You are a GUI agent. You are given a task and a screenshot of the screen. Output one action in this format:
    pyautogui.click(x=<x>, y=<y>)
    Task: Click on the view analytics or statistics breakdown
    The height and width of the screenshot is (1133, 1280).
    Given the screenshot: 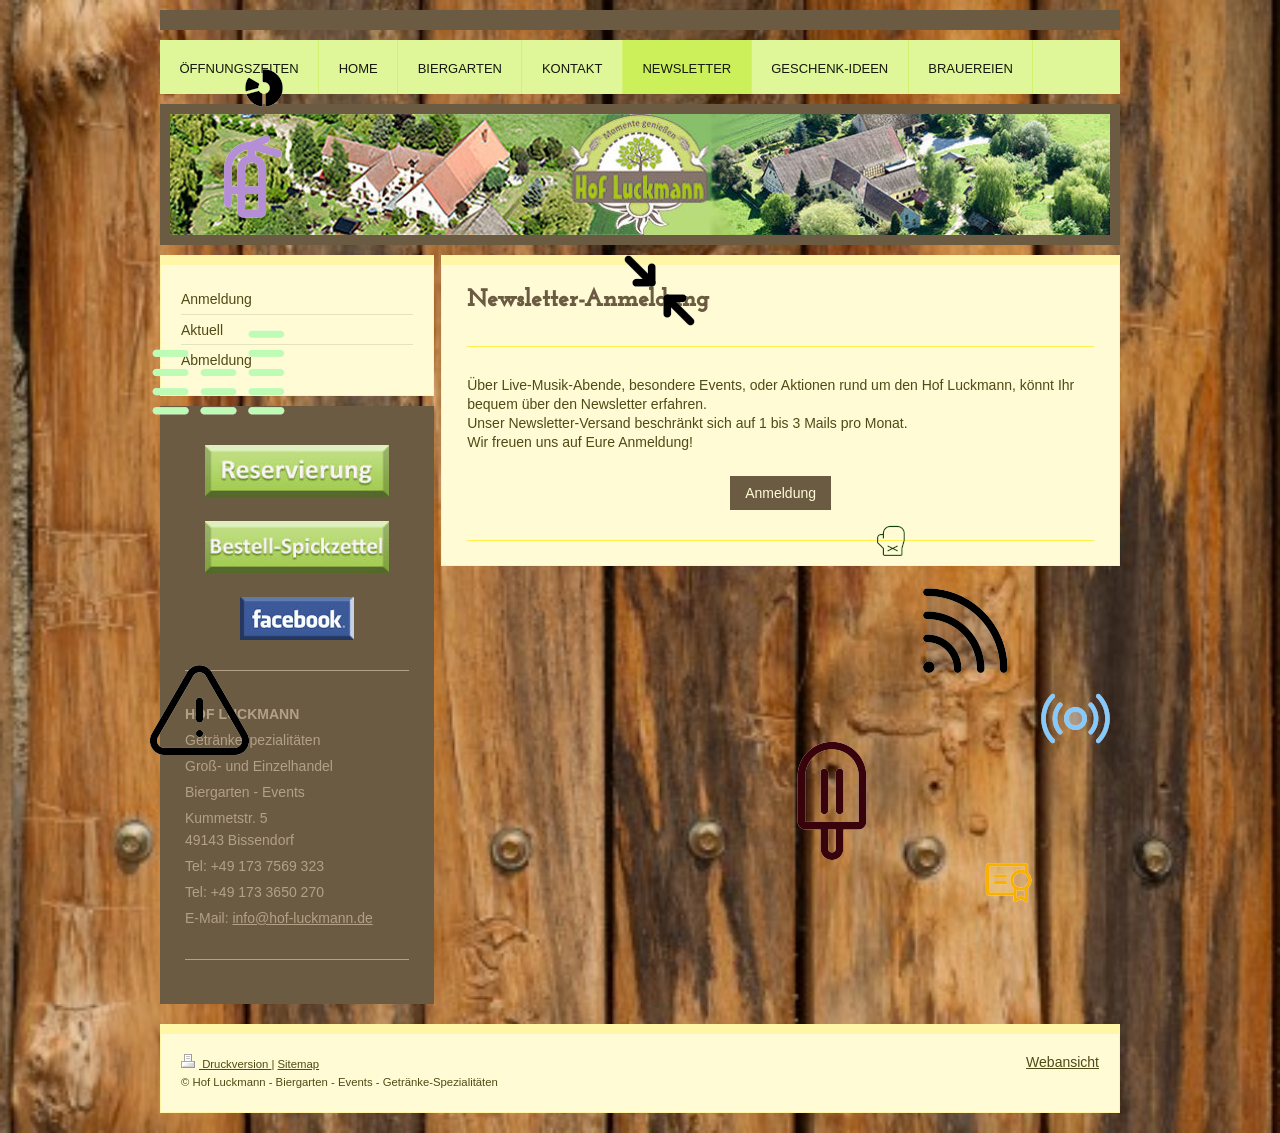 What is the action you would take?
    pyautogui.click(x=264, y=88)
    